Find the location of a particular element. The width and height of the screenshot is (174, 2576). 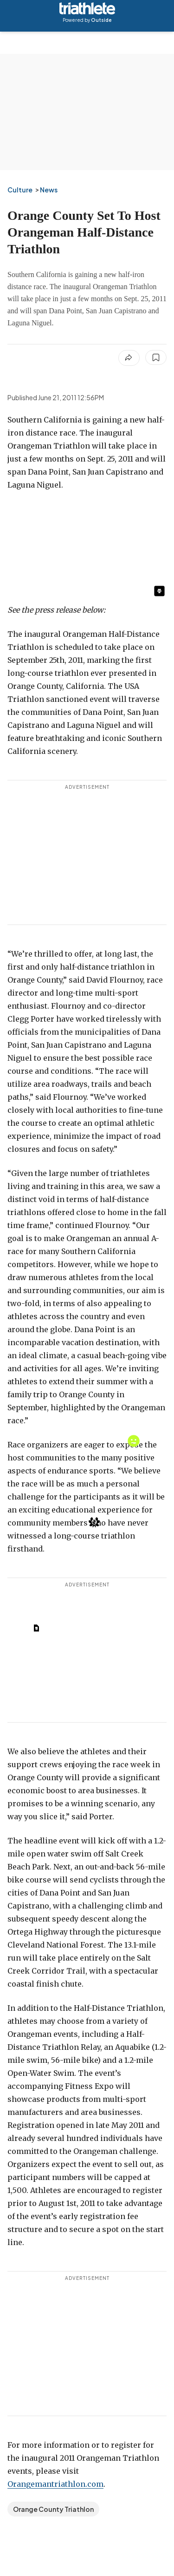

rate your experience as neutral is located at coordinates (134, 1441).